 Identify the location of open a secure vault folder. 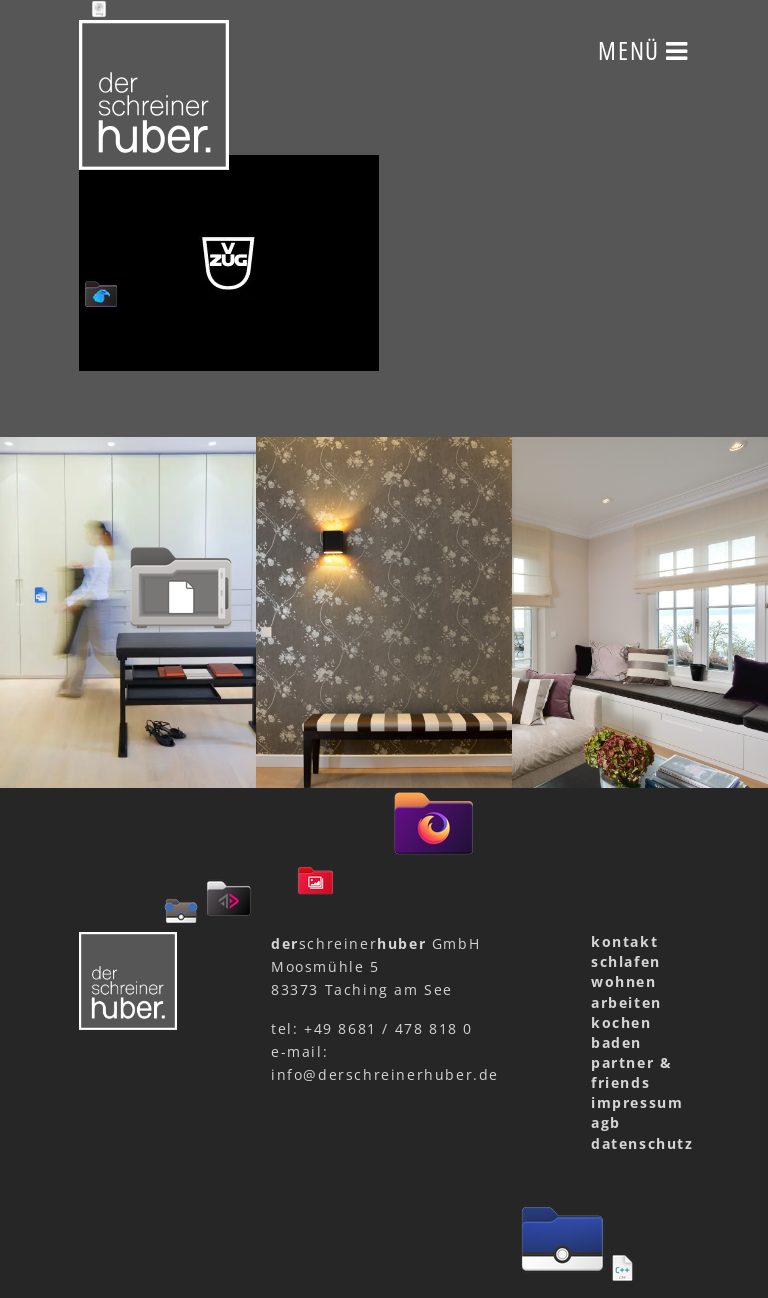
(180, 589).